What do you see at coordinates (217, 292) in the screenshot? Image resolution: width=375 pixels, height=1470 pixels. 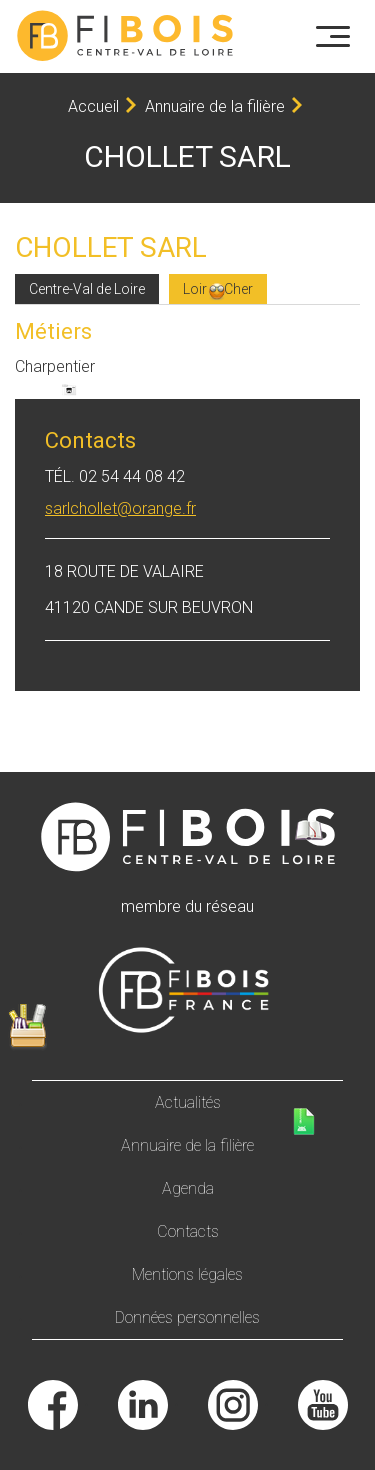 I see `indicates a nerdy or studious status` at bounding box center [217, 292].